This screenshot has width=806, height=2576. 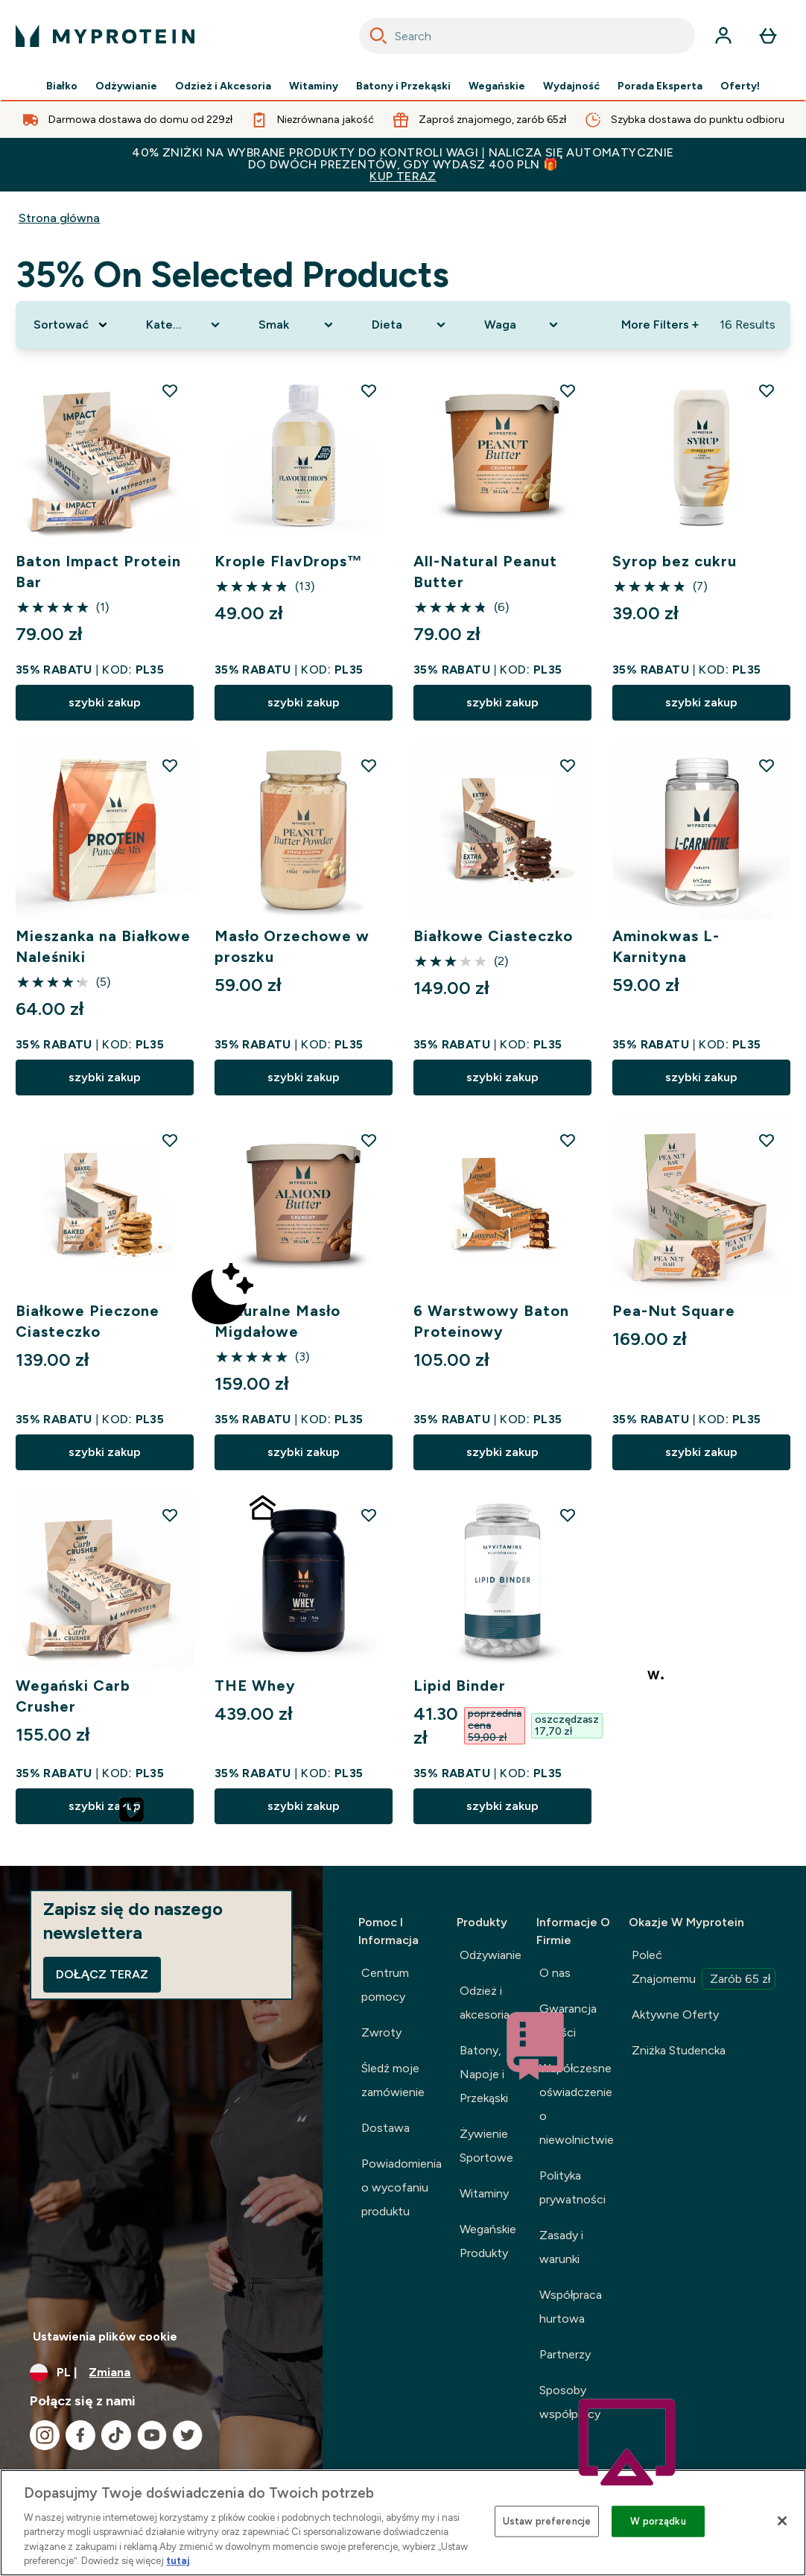 I want to click on visit the Awwwards website, so click(x=656, y=1675).